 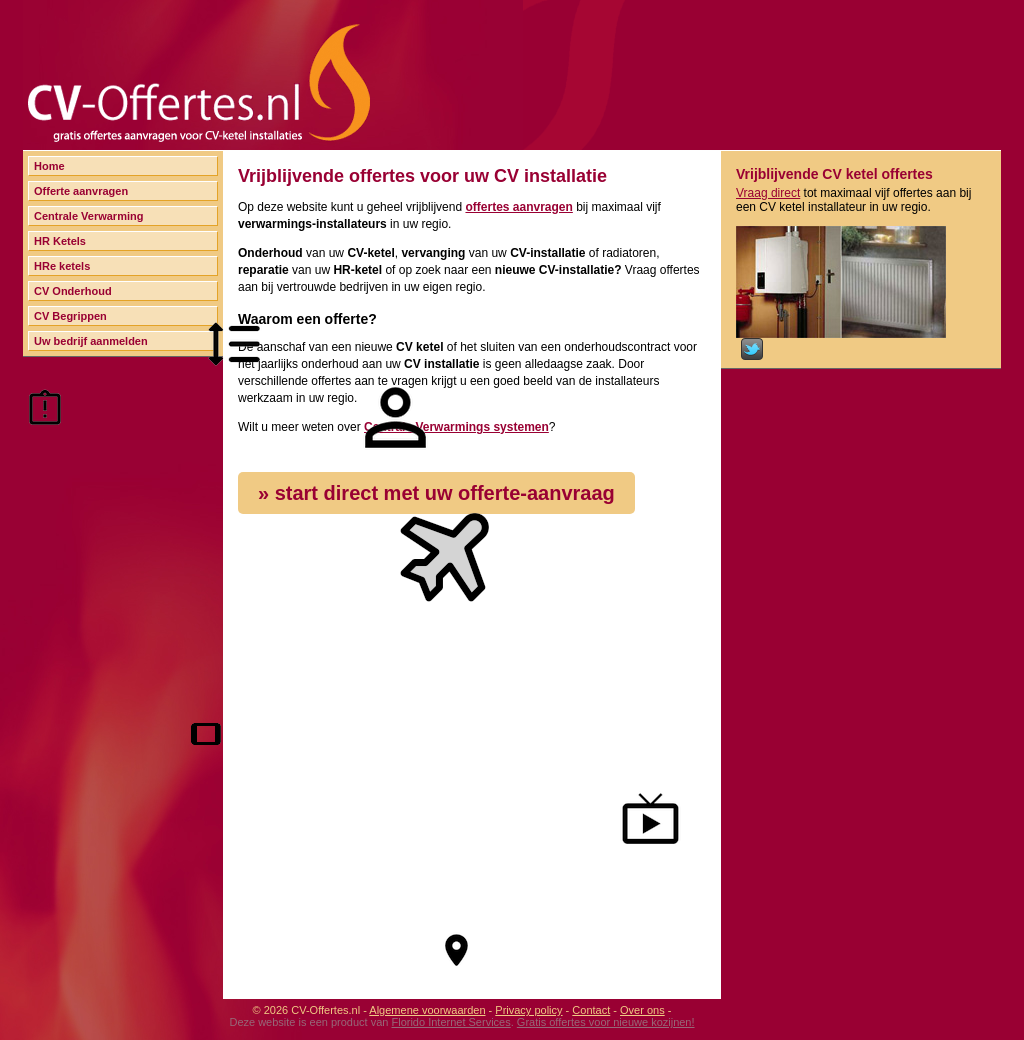 I want to click on view or edit your profile, so click(x=395, y=417).